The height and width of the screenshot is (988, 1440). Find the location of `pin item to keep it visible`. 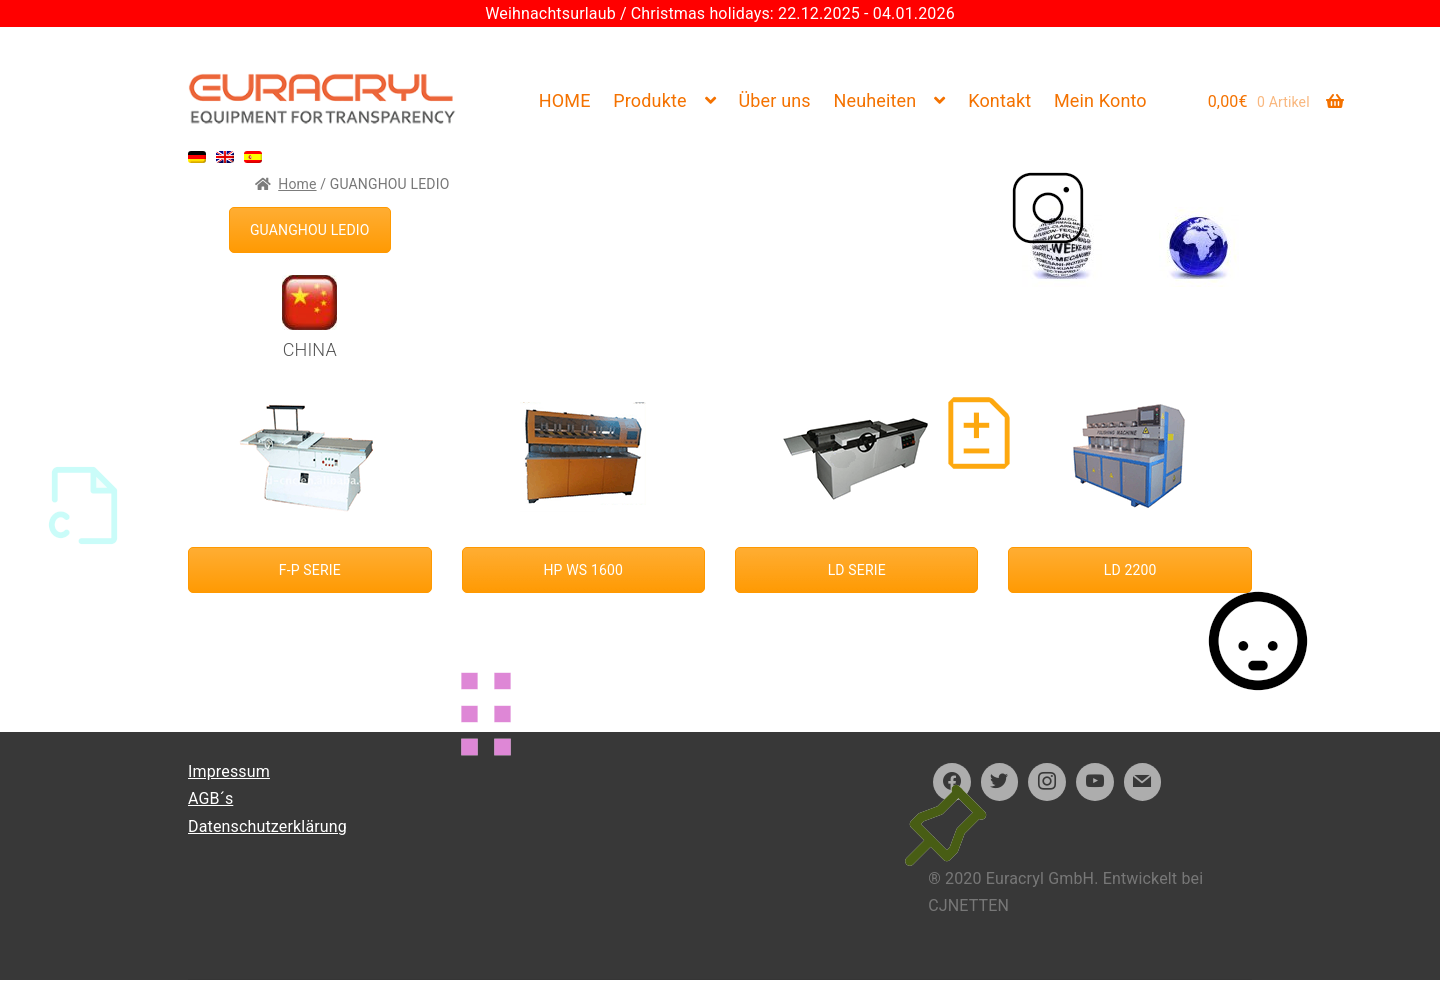

pin item to keep it visible is located at coordinates (944, 826).